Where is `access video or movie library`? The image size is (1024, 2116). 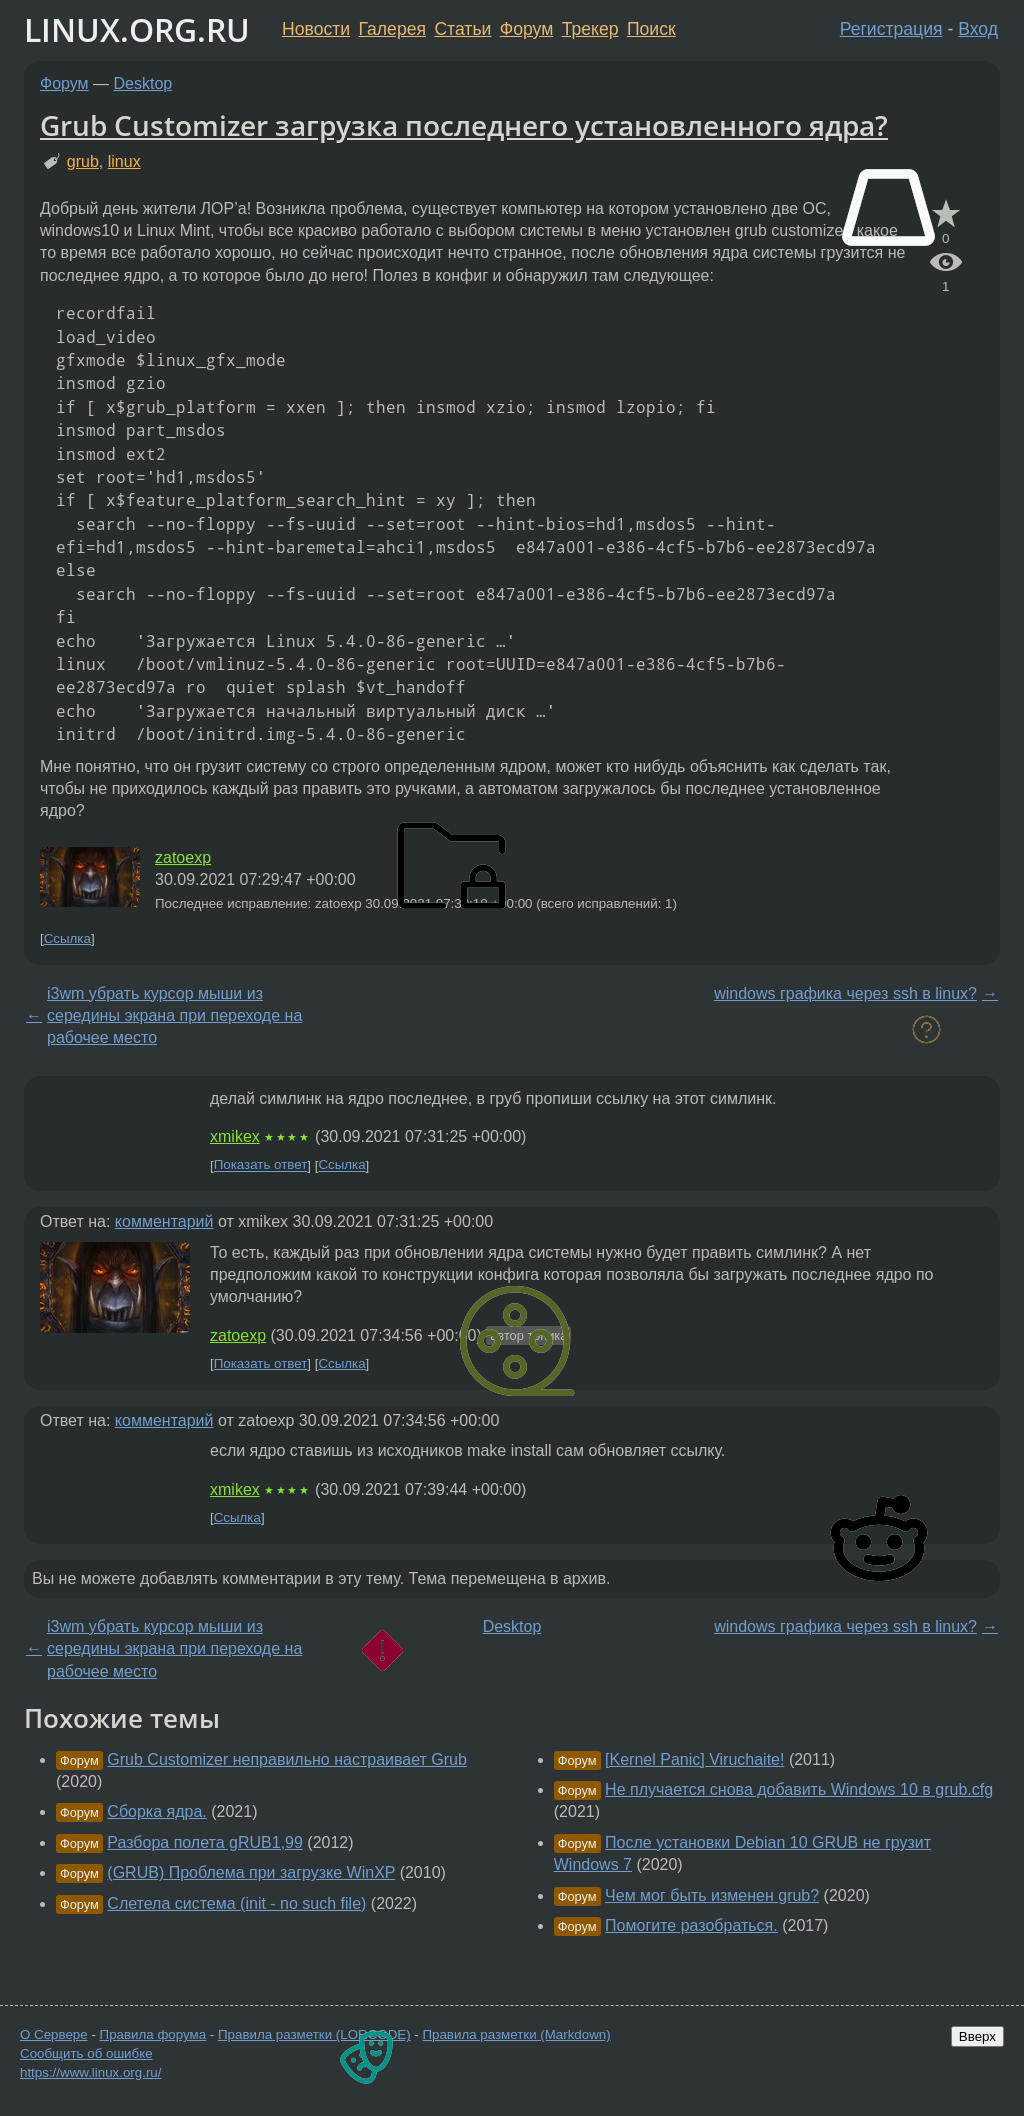
access video or movie library is located at coordinates (515, 1341).